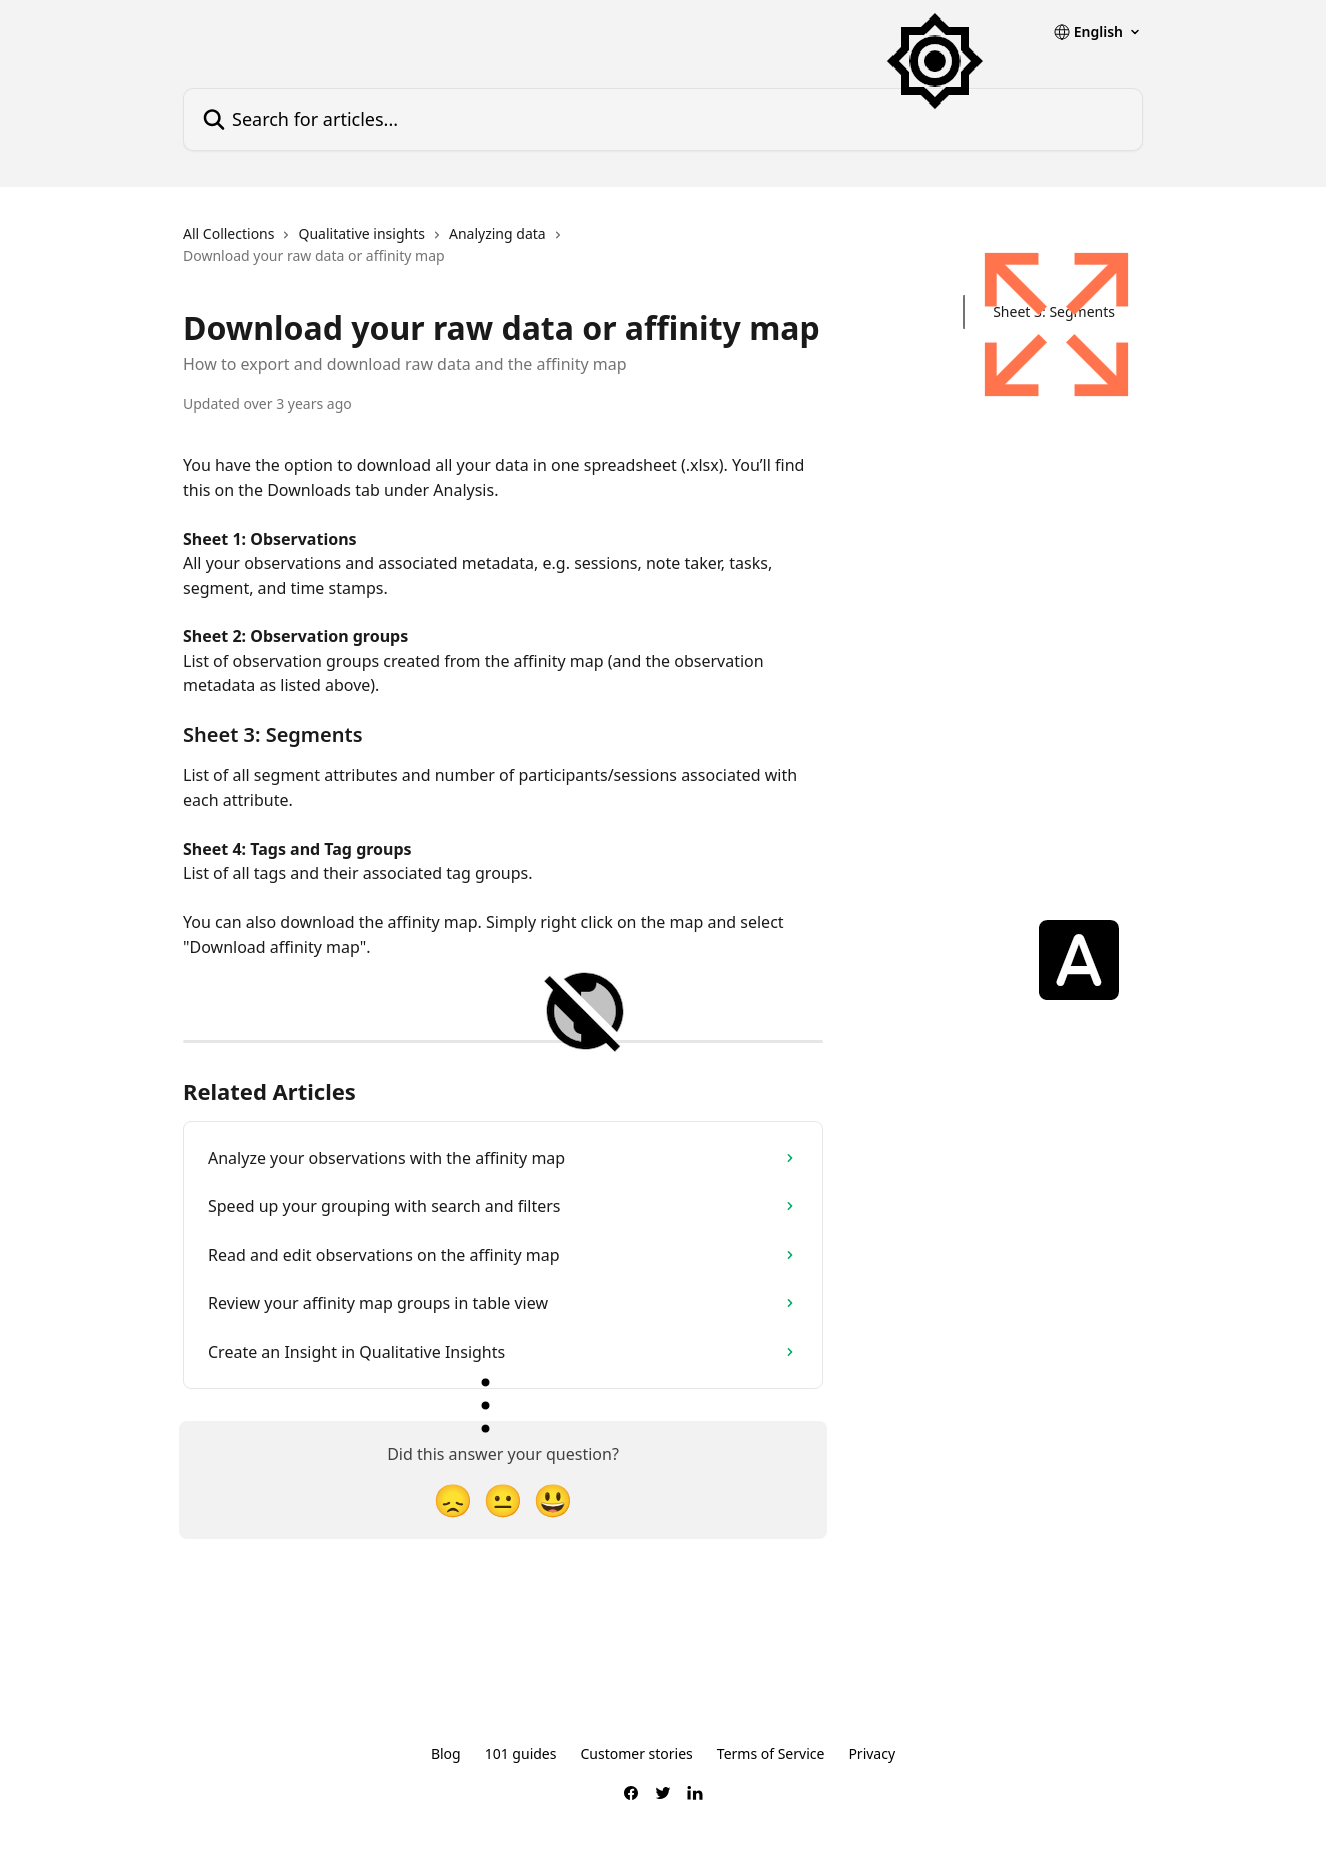 Image resolution: width=1326 pixels, height=1852 pixels. What do you see at coordinates (1056, 324) in the screenshot?
I see `expand to fullscreen mode` at bounding box center [1056, 324].